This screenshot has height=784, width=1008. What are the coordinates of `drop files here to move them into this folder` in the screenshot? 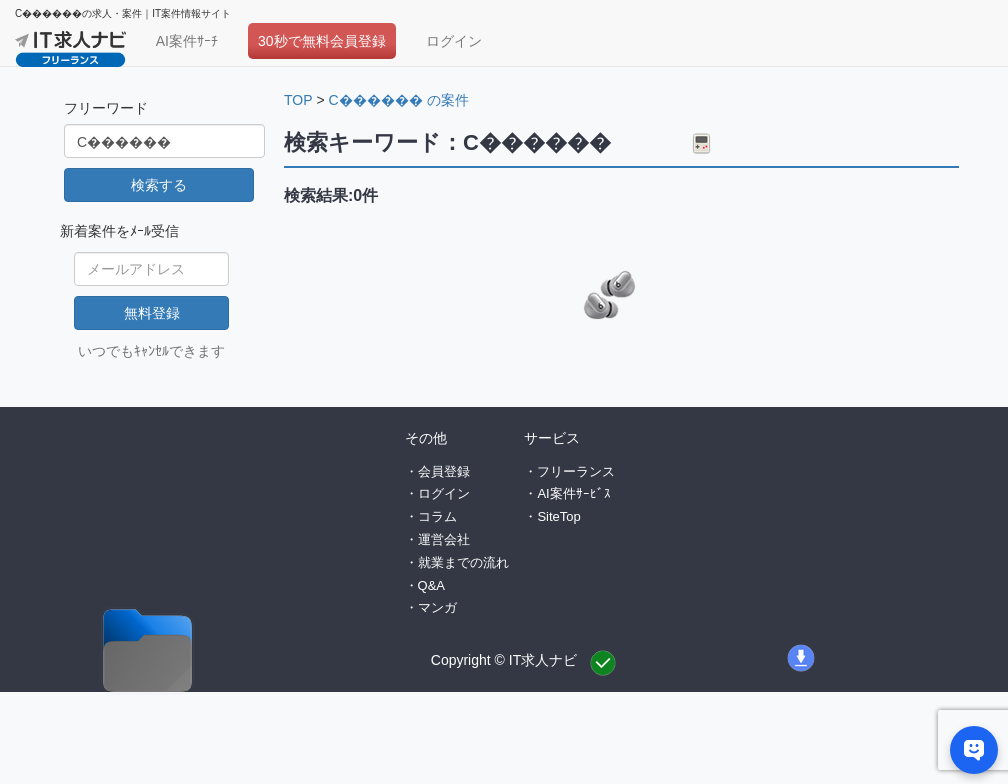 It's located at (147, 650).